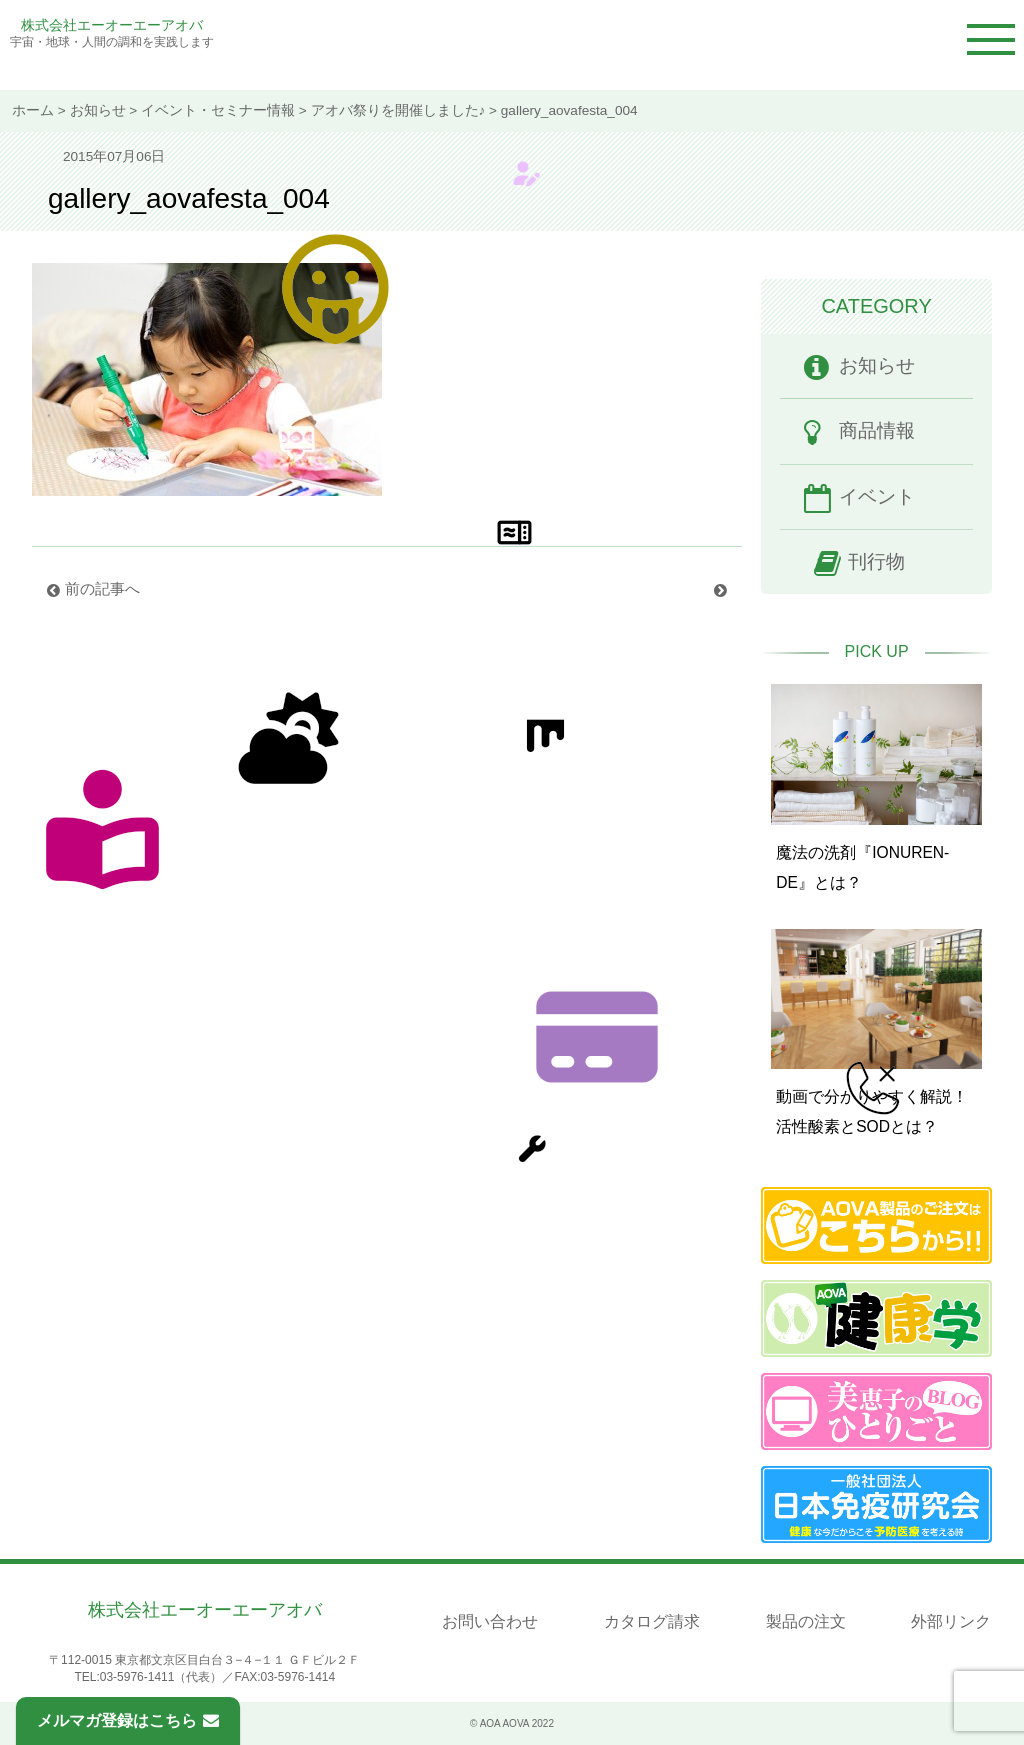 Image resolution: width=1024 pixels, height=1745 pixels. Describe the element at coordinates (532, 1148) in the screenshot. I see `access settings or configuration options` at that location.